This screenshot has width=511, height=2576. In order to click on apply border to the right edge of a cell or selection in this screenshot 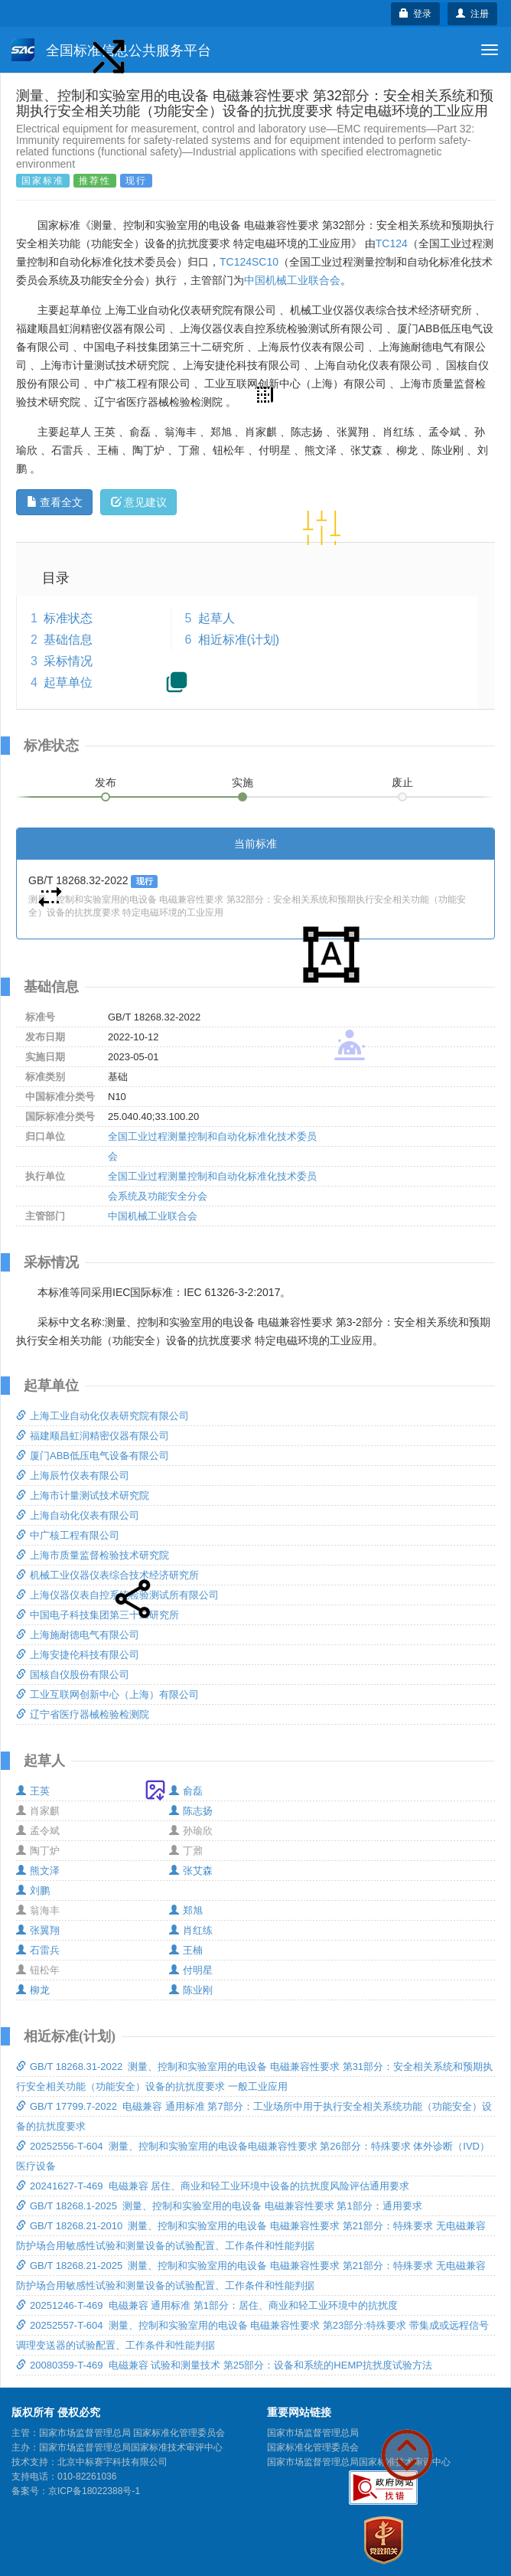, I will do `click(265, 394)`.